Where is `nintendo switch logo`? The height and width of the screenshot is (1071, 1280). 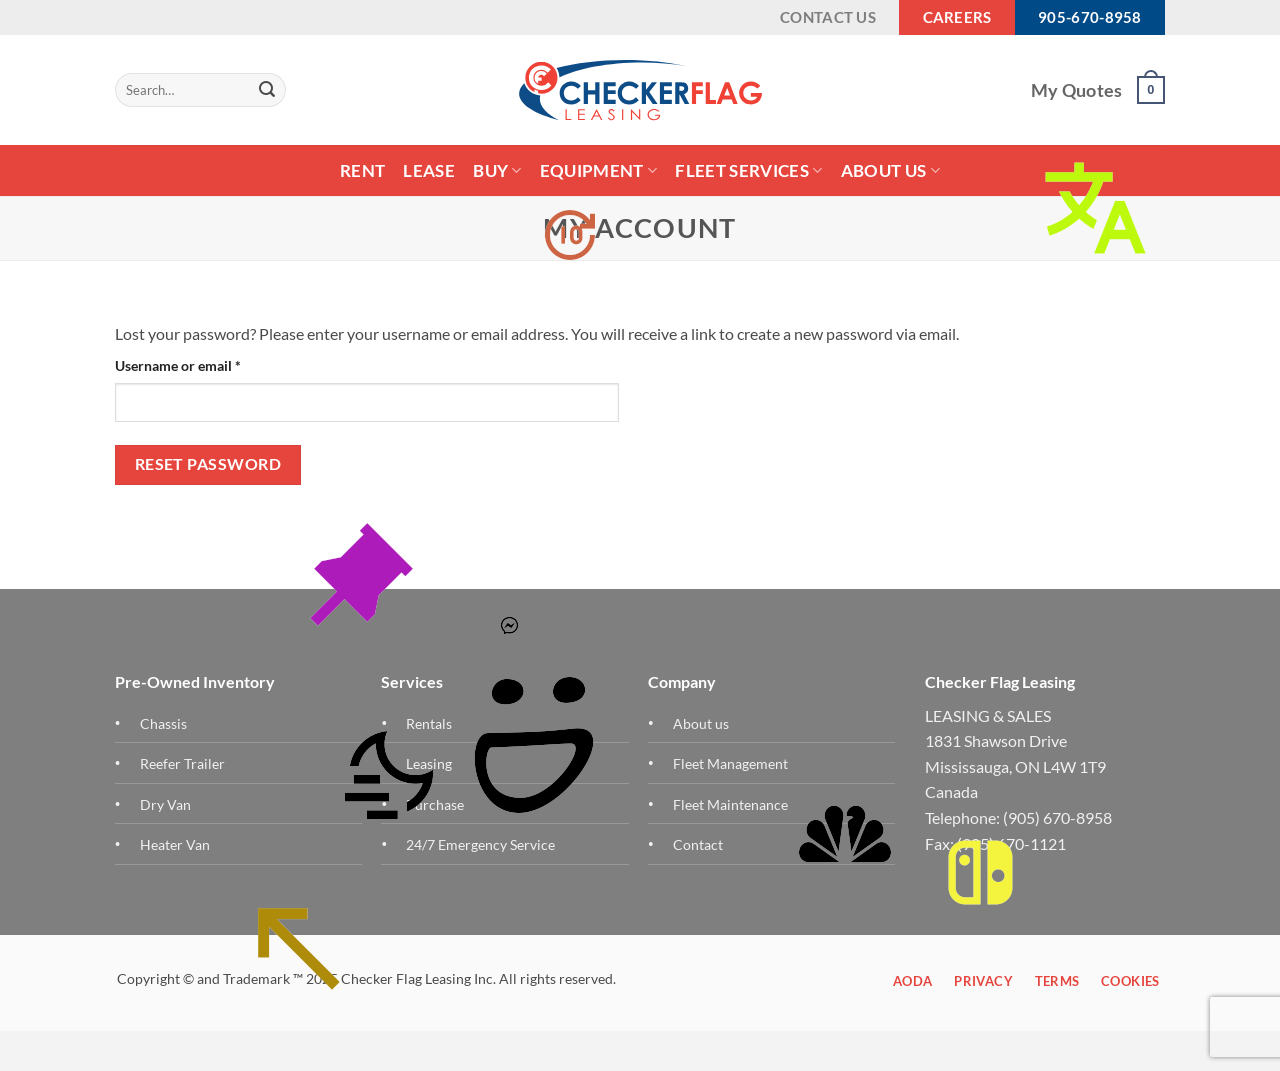
nintendo switch logo is located at coordinates (980, 872).